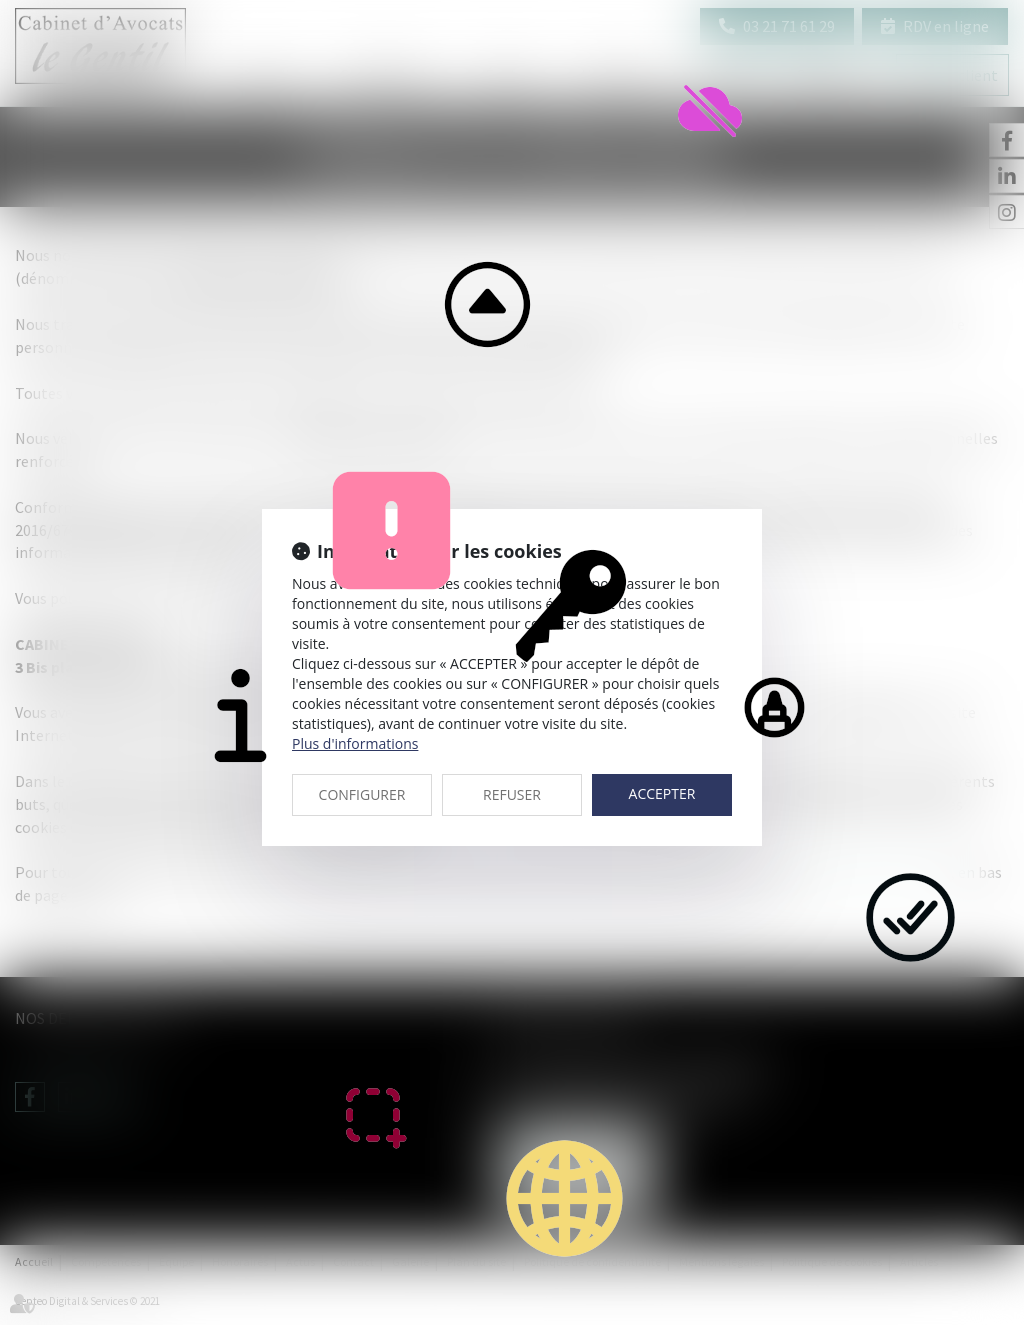 This screenshot has width=1024, height=1325. I want to click on indicates a warning or alert status, so click(391, 530).